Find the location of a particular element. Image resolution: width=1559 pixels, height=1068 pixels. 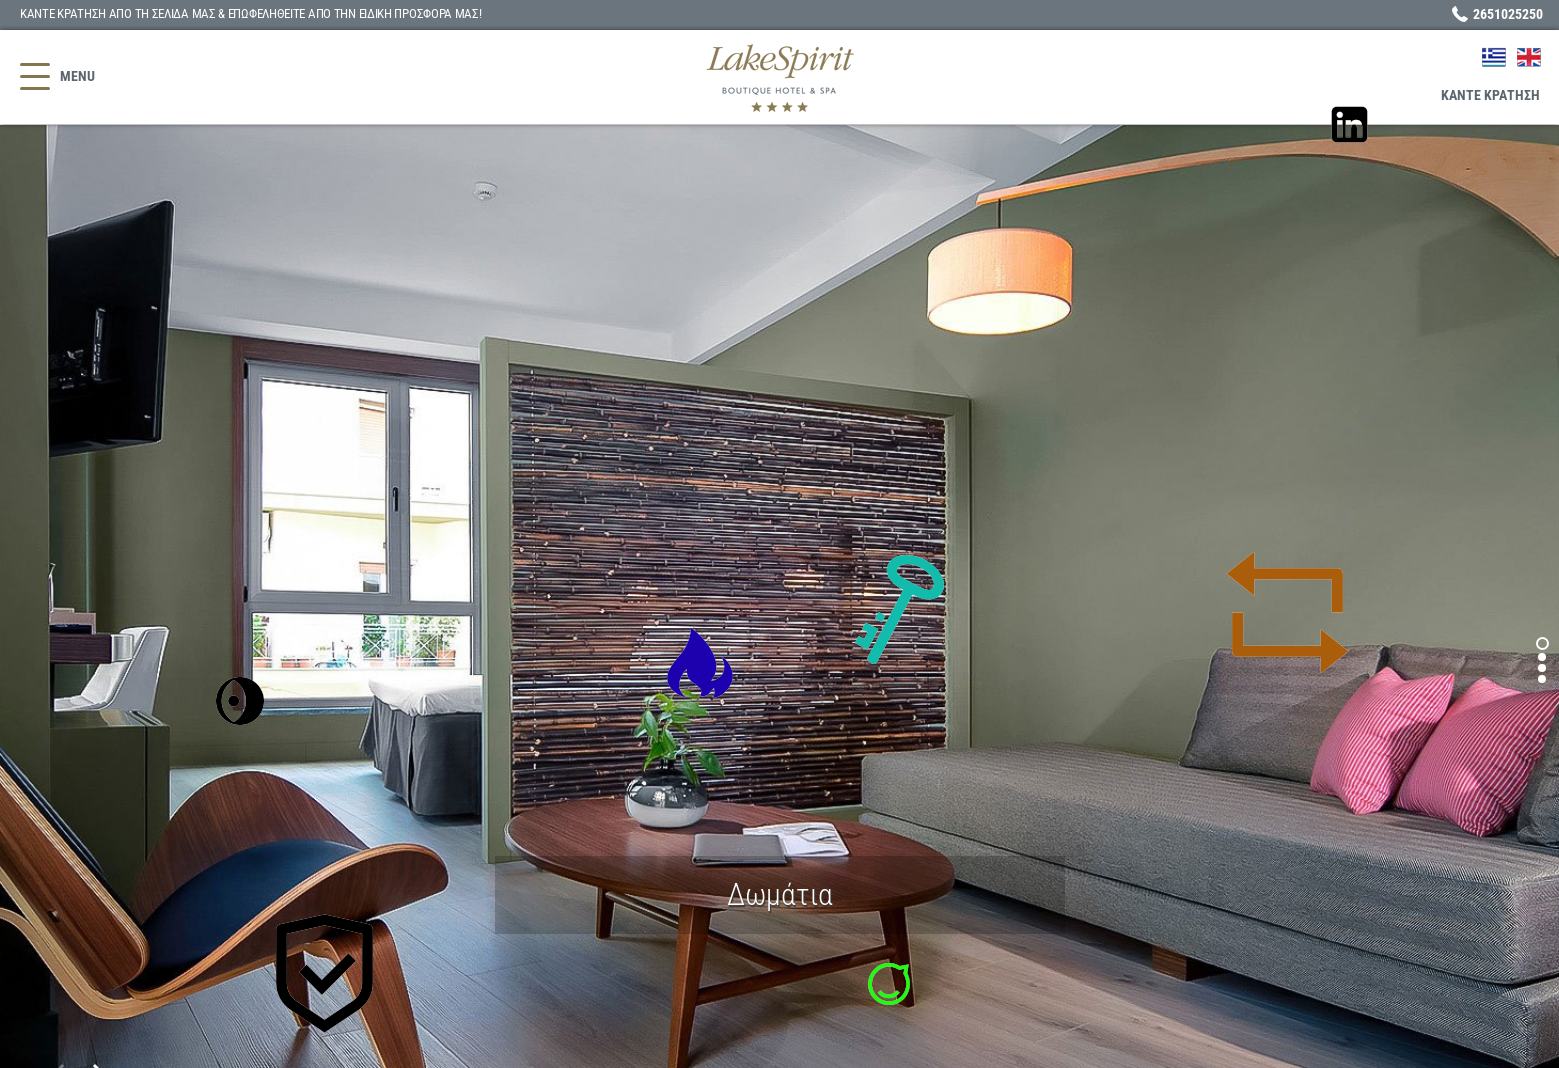

open linkedin profile is located at coordinates (1349, 124).